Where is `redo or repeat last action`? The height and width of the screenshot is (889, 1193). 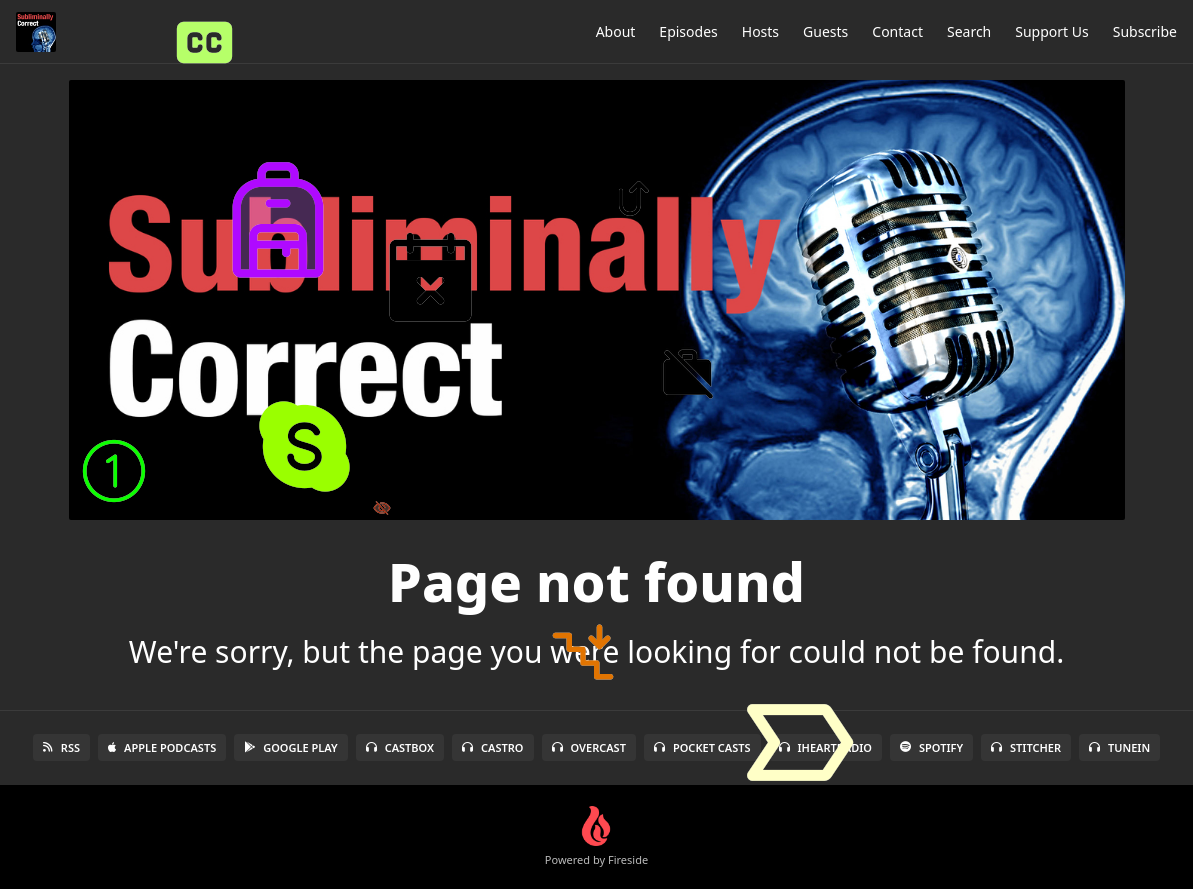
redo or repeat last action is located at coordinates (632, 198).